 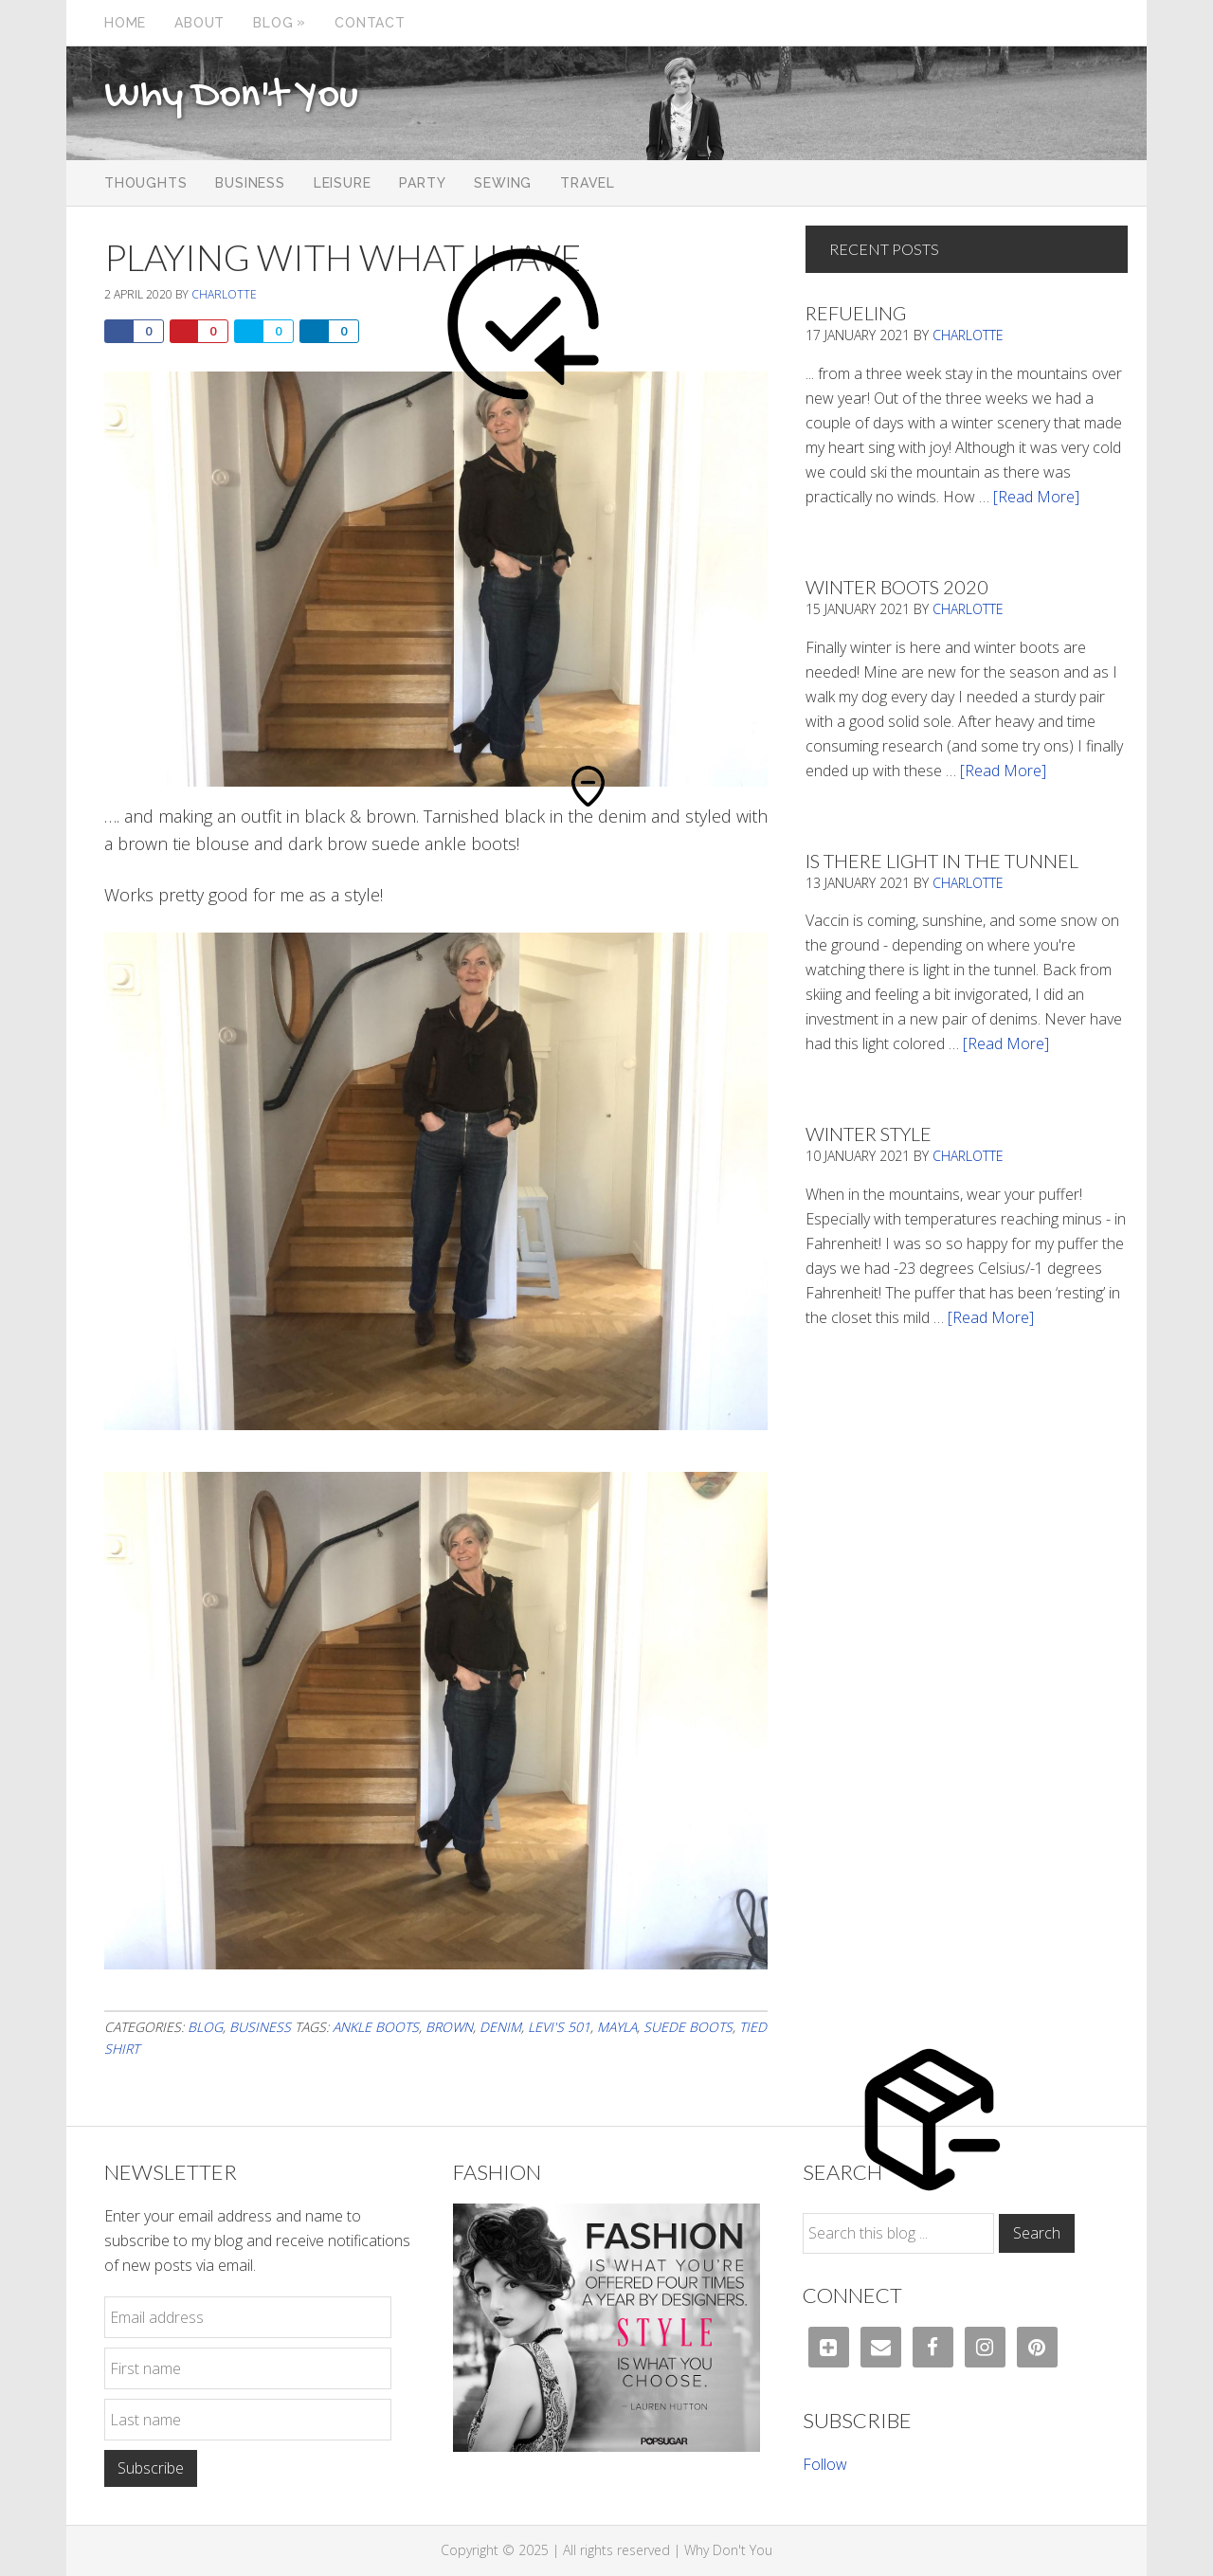 I want to click on indicates a tracked issue has been closed and completed, so click(x=523, y=324).